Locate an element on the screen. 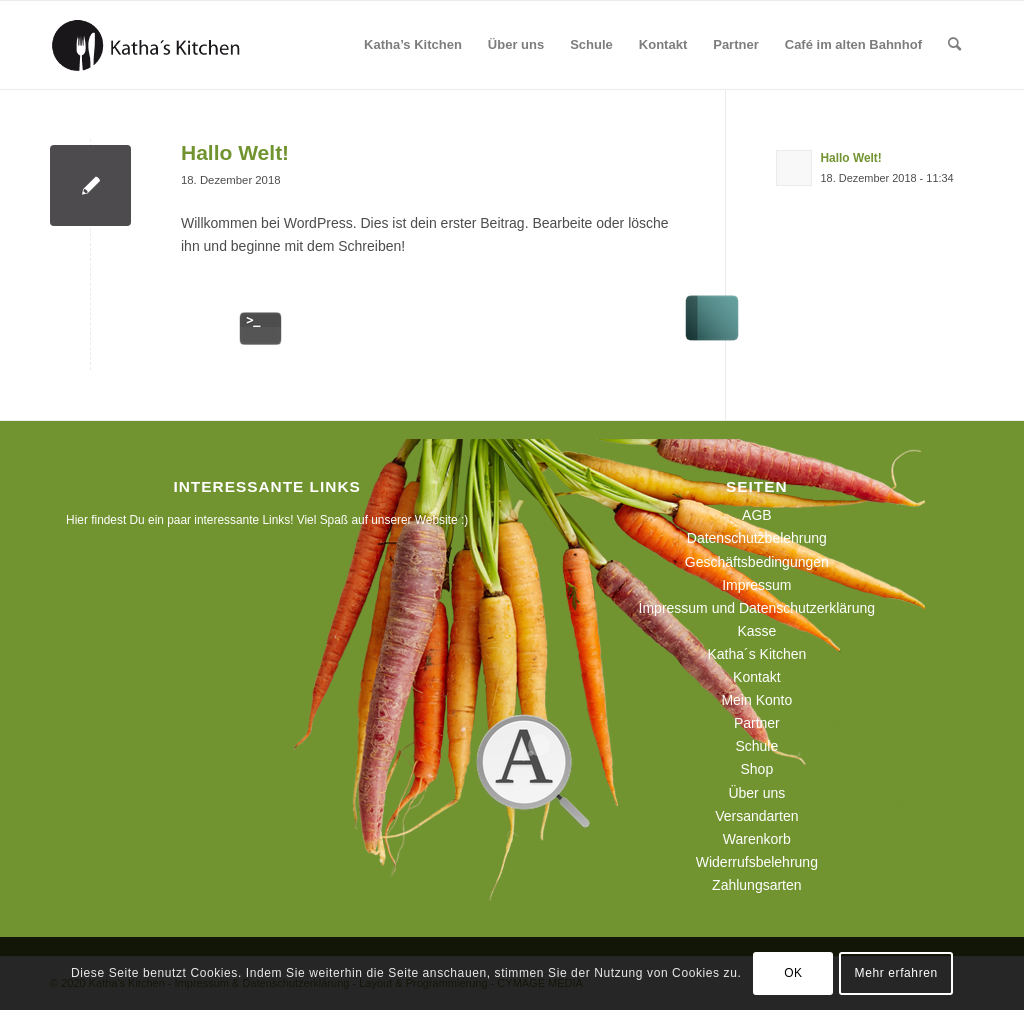  search within a project is located at coordinates (532, 770).